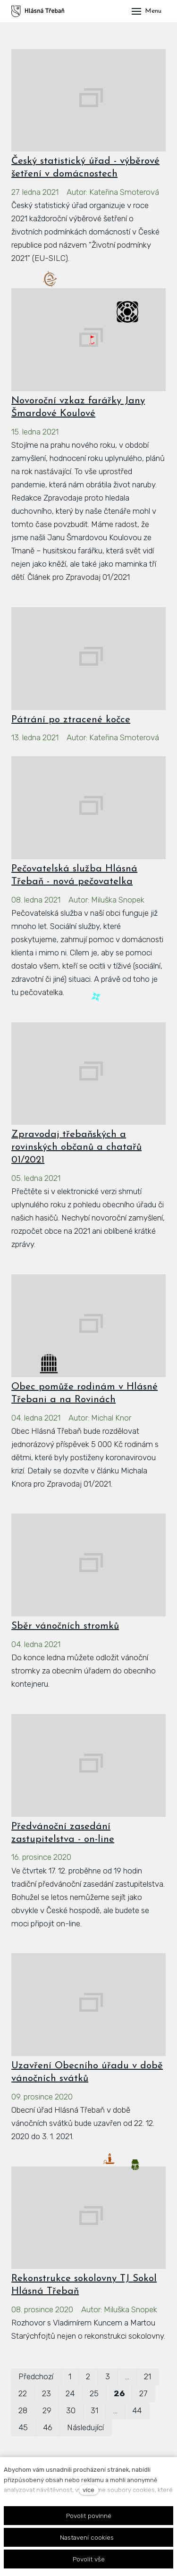 The height and width of the screenshot is (2576, 177). Describe the element at coordinates (96, 996) in the screenshot. I see `a ninja or stealth-themed game element` at that location.